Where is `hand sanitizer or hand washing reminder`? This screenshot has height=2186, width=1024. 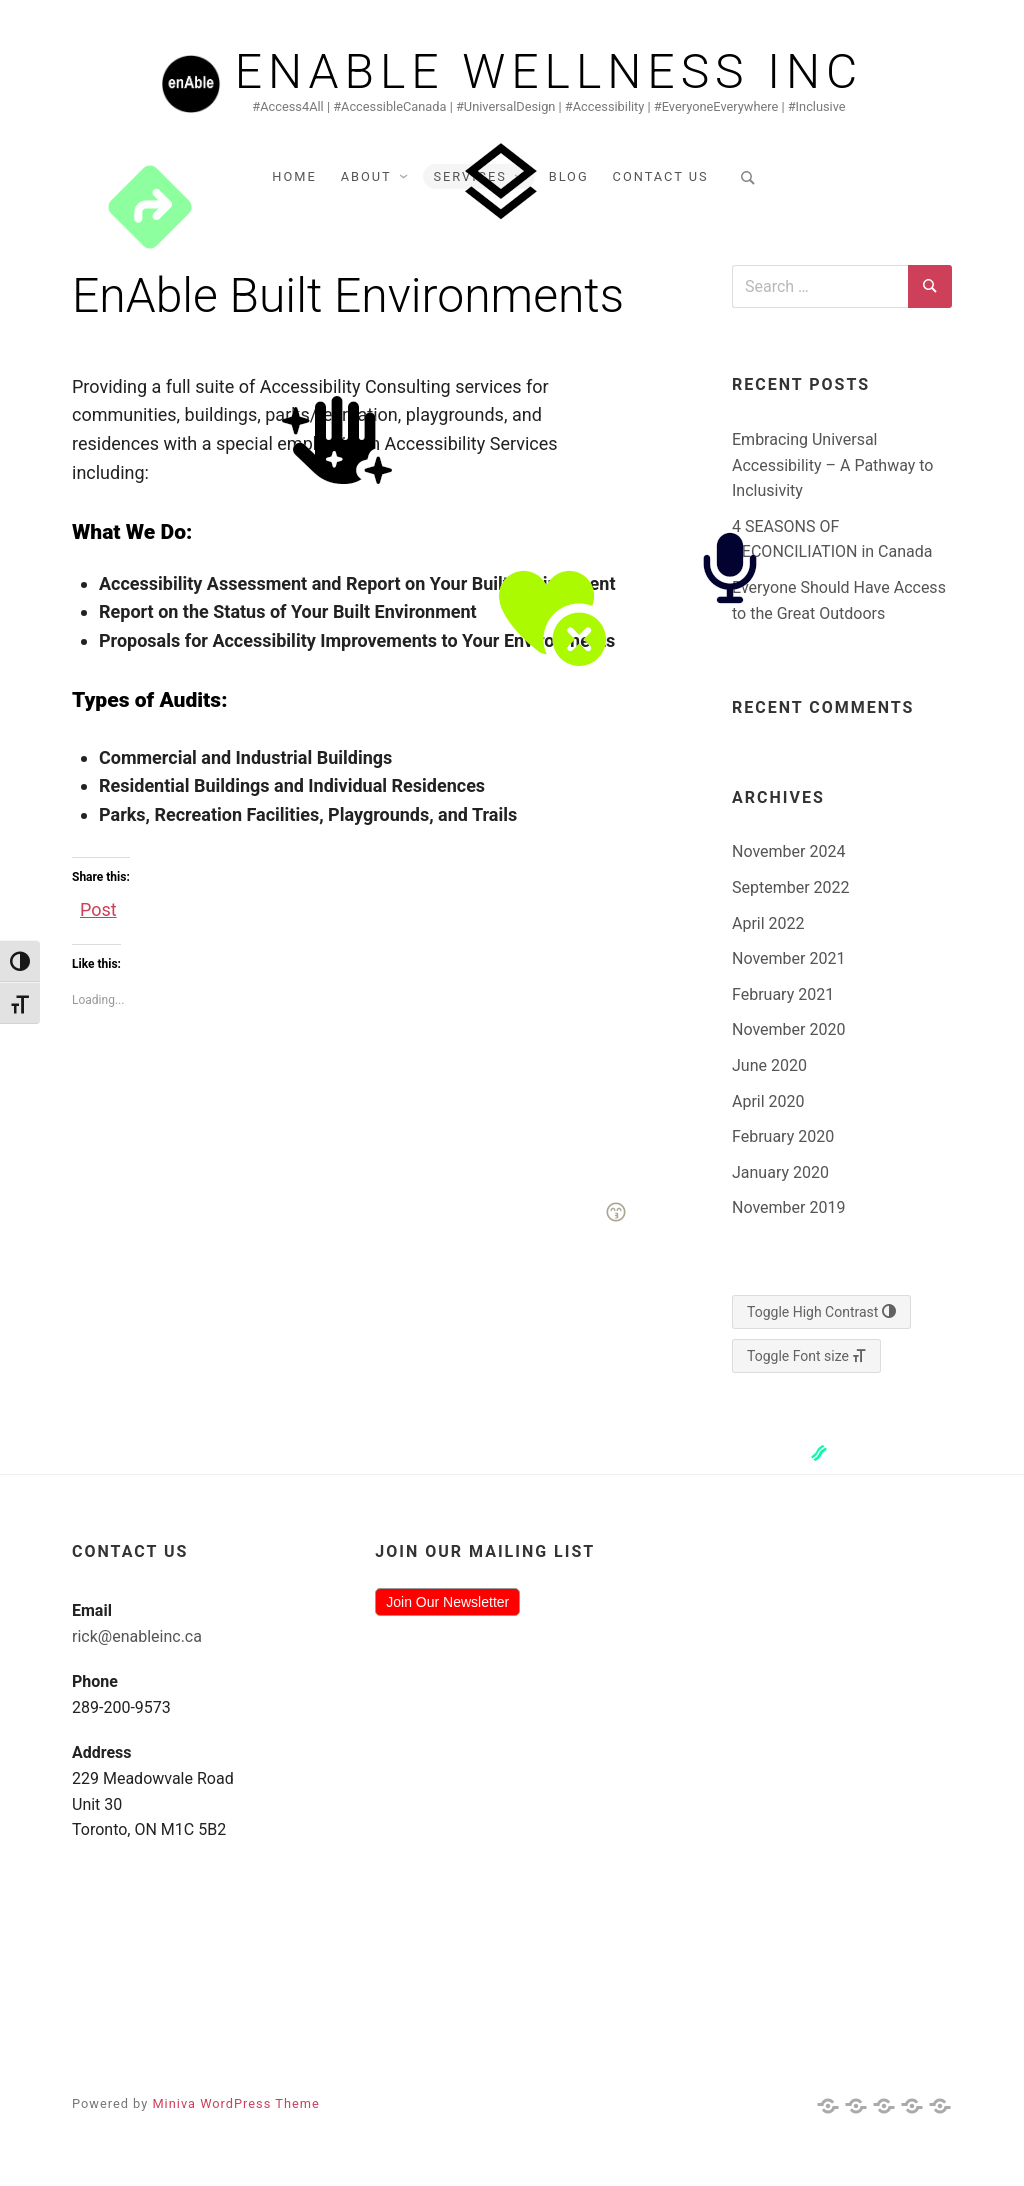 hand sanitizer or hand washing reminder is located at coordinates (337, 440).